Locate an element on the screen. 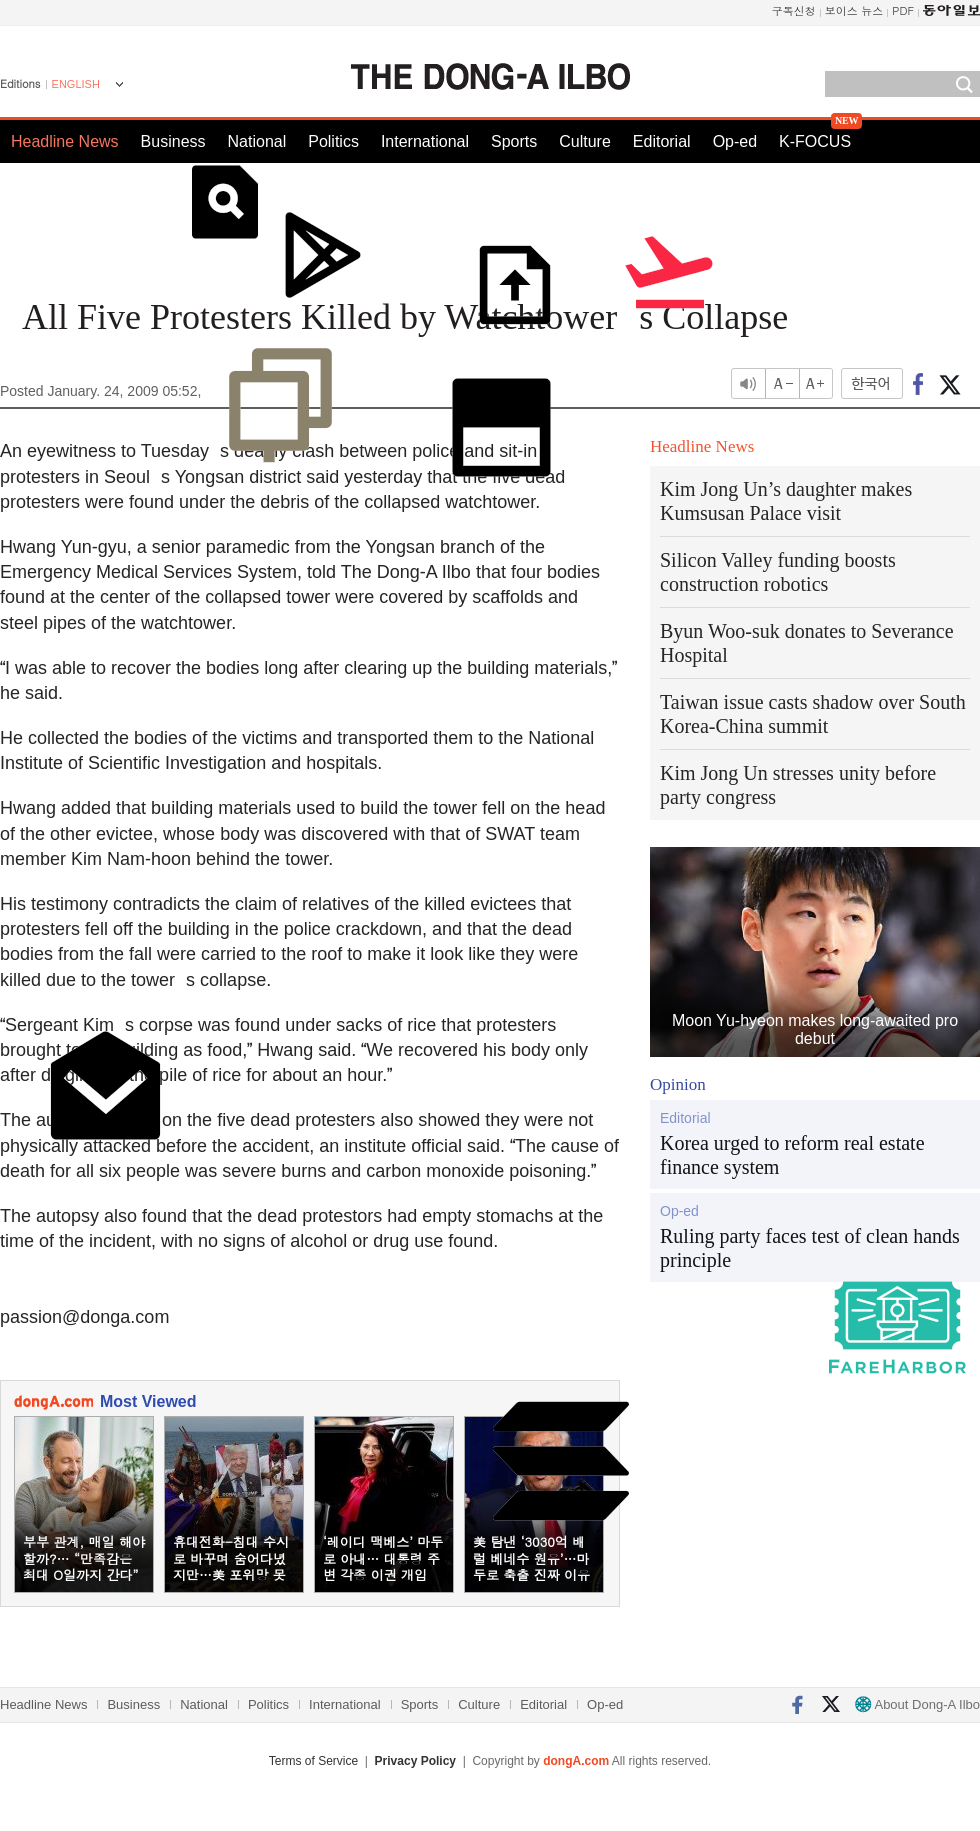 This screenshot has height=1831, width=980. view departing flights is located at coordinates (670, 270).